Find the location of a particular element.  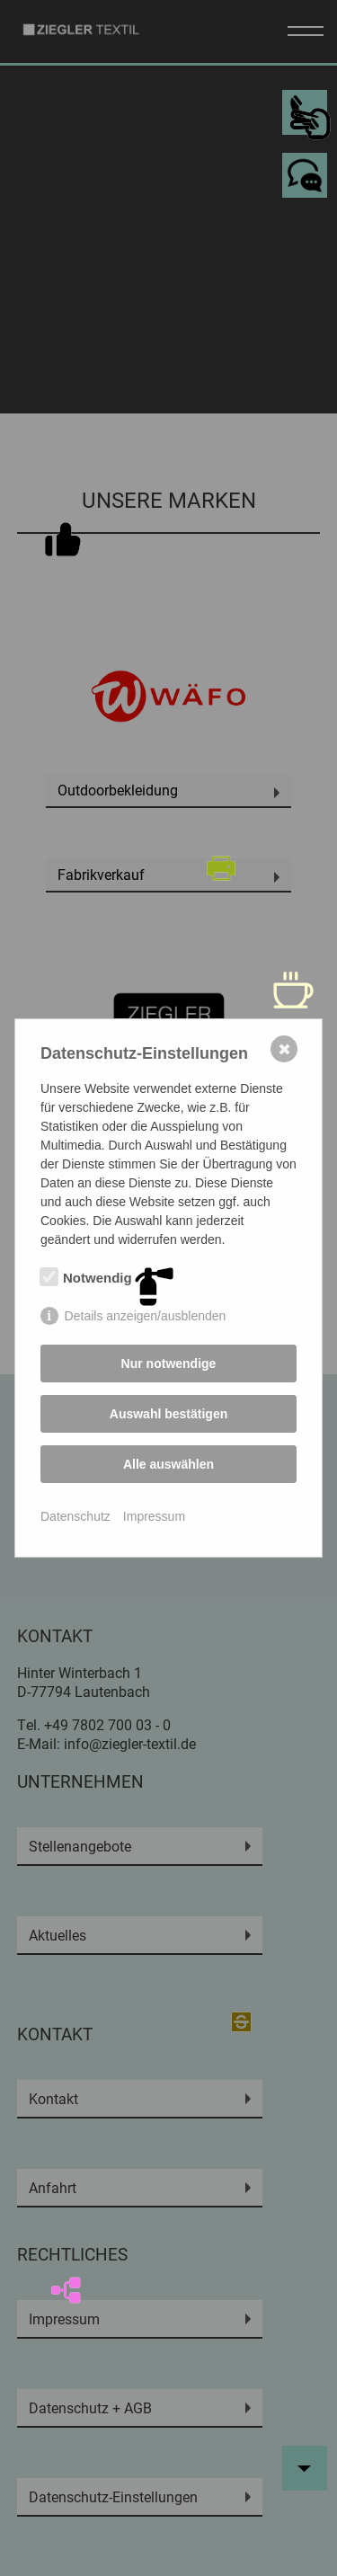

apply strikethrough formatting to selected text is located at coordinates (241, 2021).